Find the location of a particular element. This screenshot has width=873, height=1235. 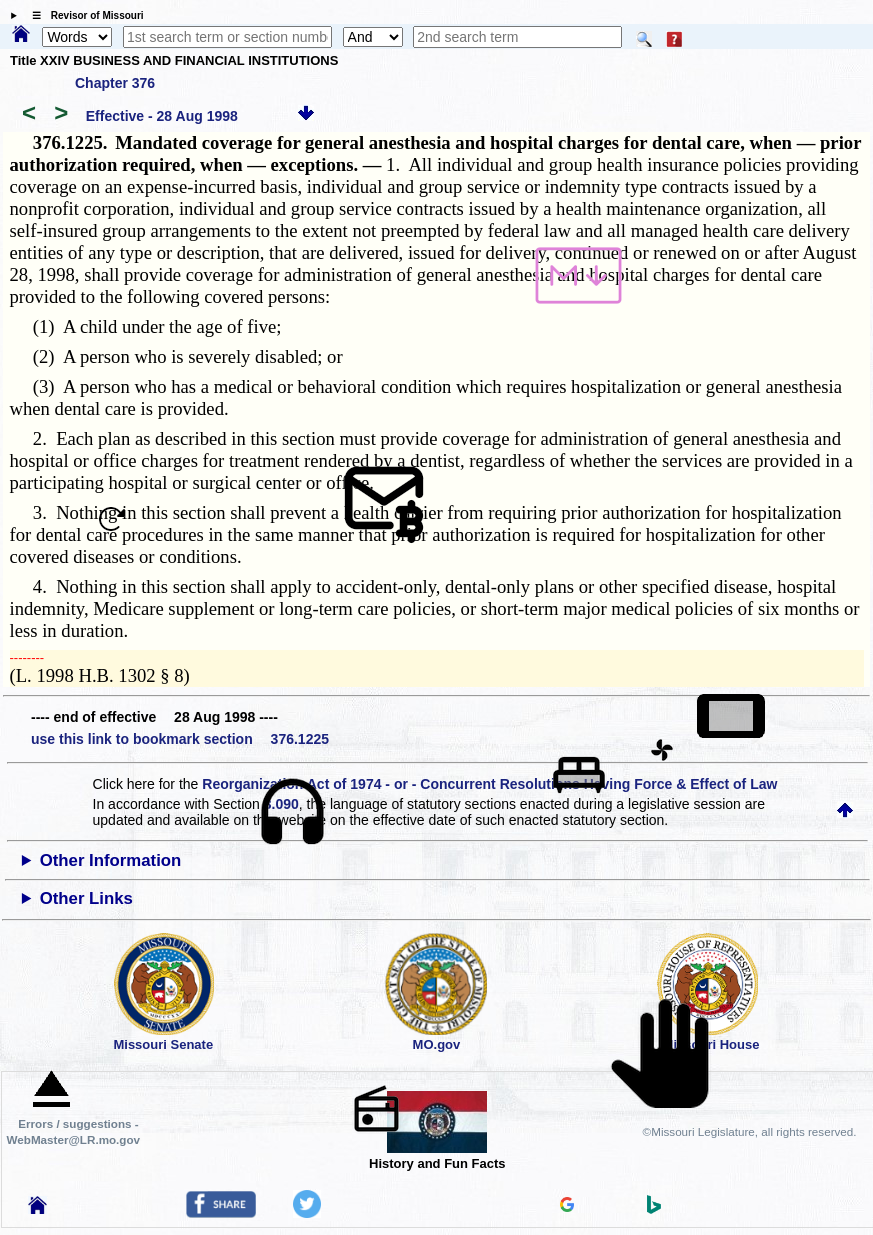

access radio or audio streaming is located at coordinates (376, 1109).